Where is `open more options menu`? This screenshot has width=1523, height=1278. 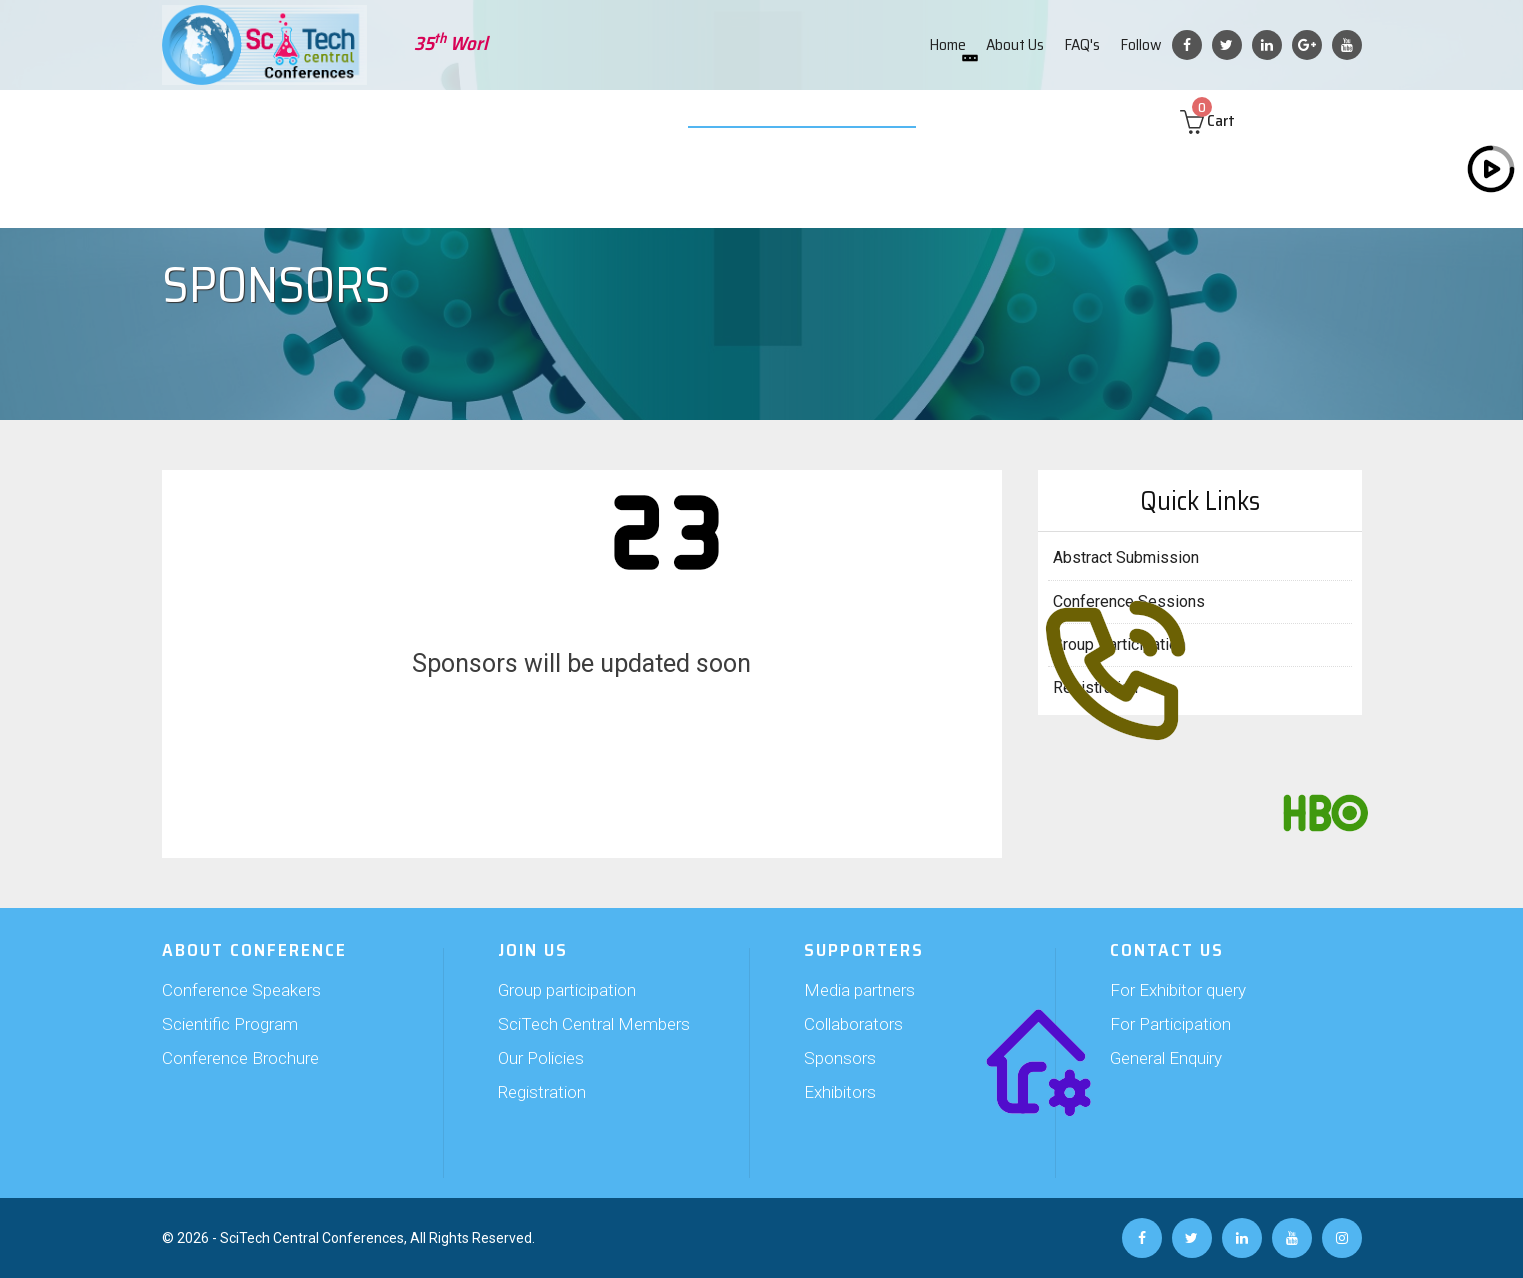 open more options menu is located at coordinates (970, 58).